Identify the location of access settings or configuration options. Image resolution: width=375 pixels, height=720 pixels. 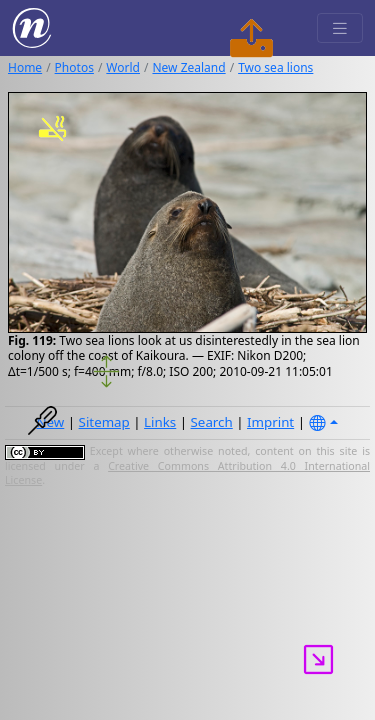
(42, 420).